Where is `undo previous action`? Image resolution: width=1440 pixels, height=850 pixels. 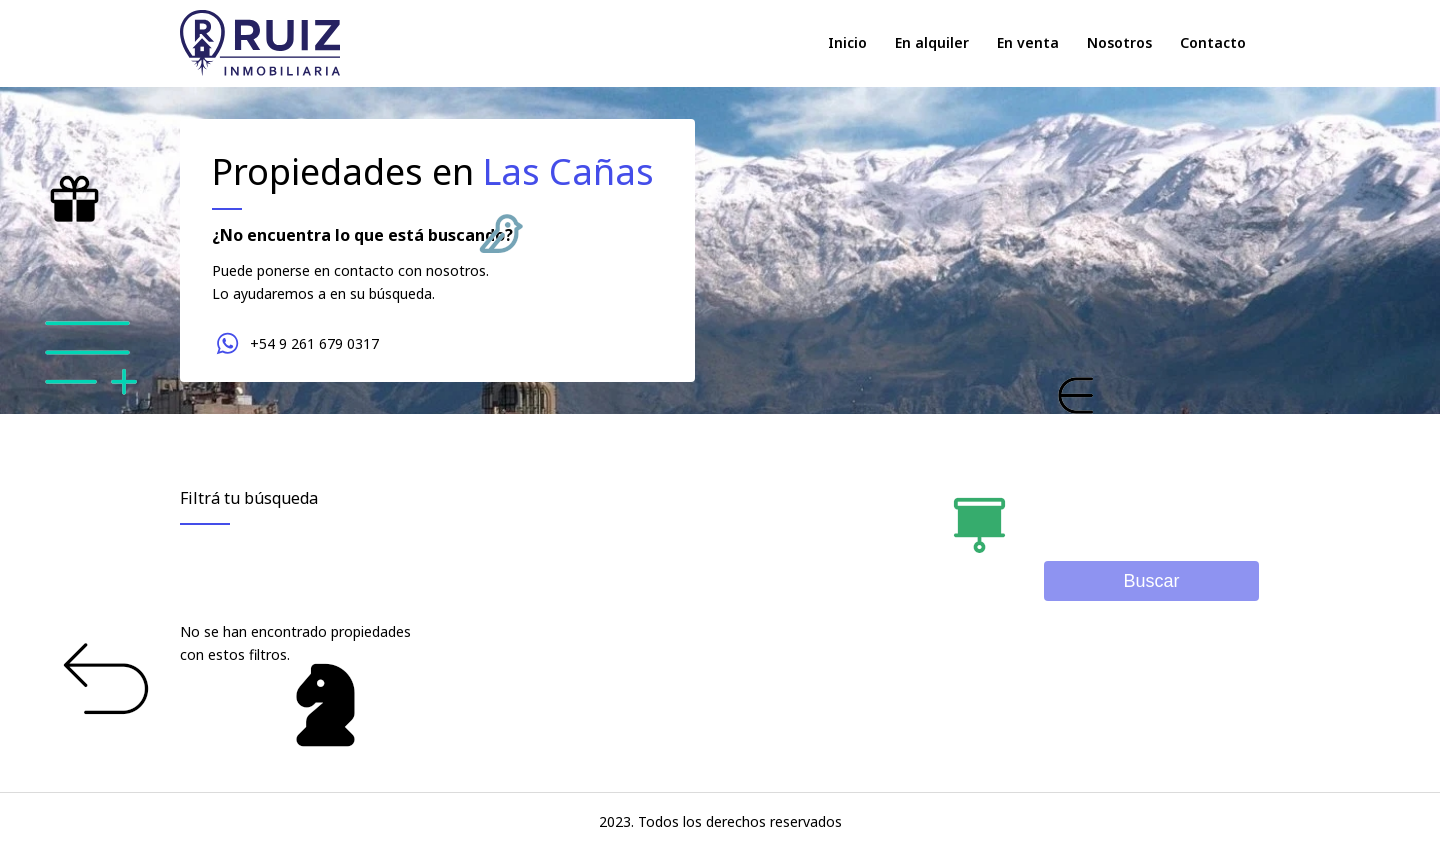
undo previous action is located at coordinates (106, 682).